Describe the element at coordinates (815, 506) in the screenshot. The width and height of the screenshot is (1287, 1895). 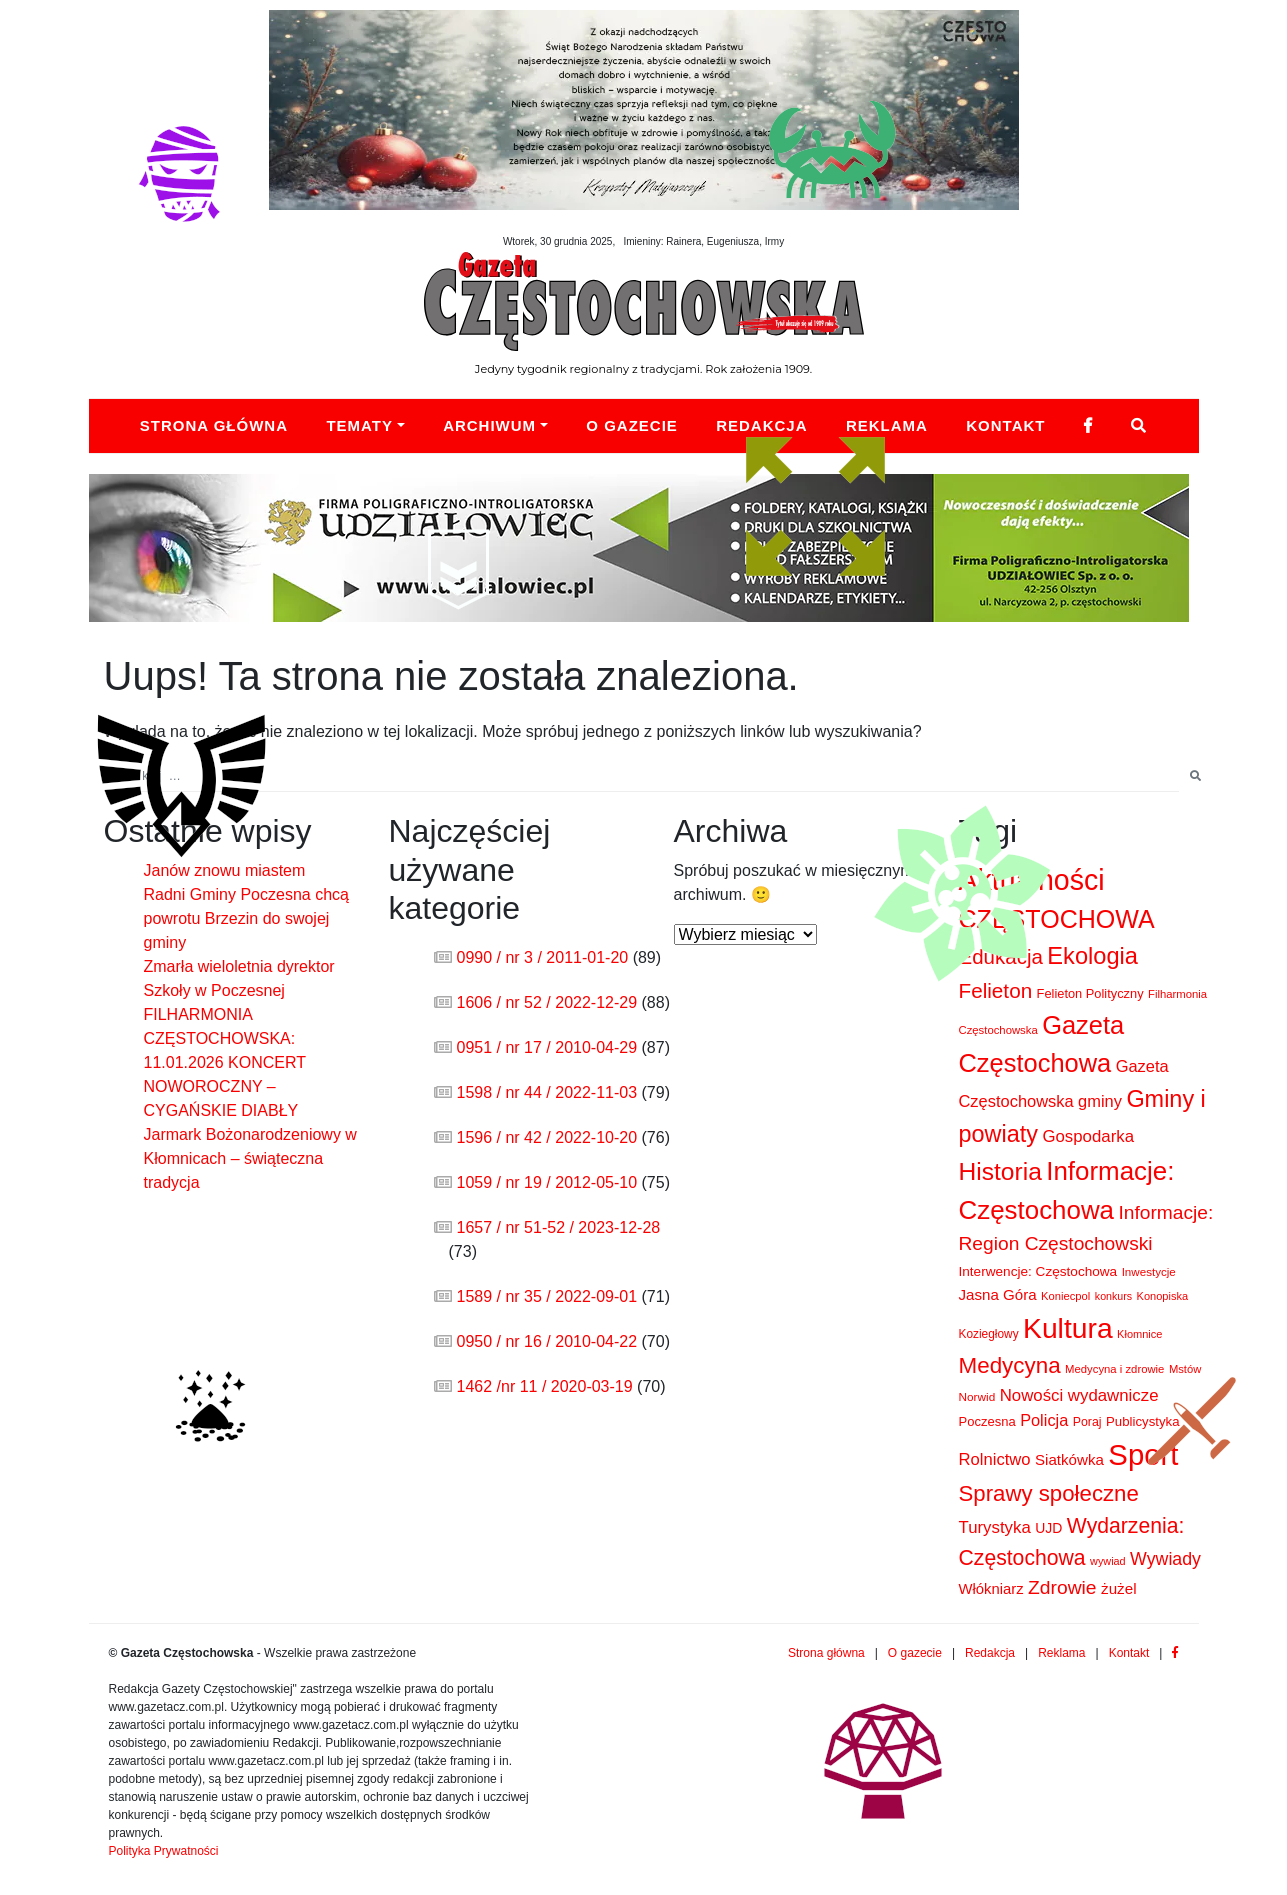
I see `expand content to fullscreen` at that location.